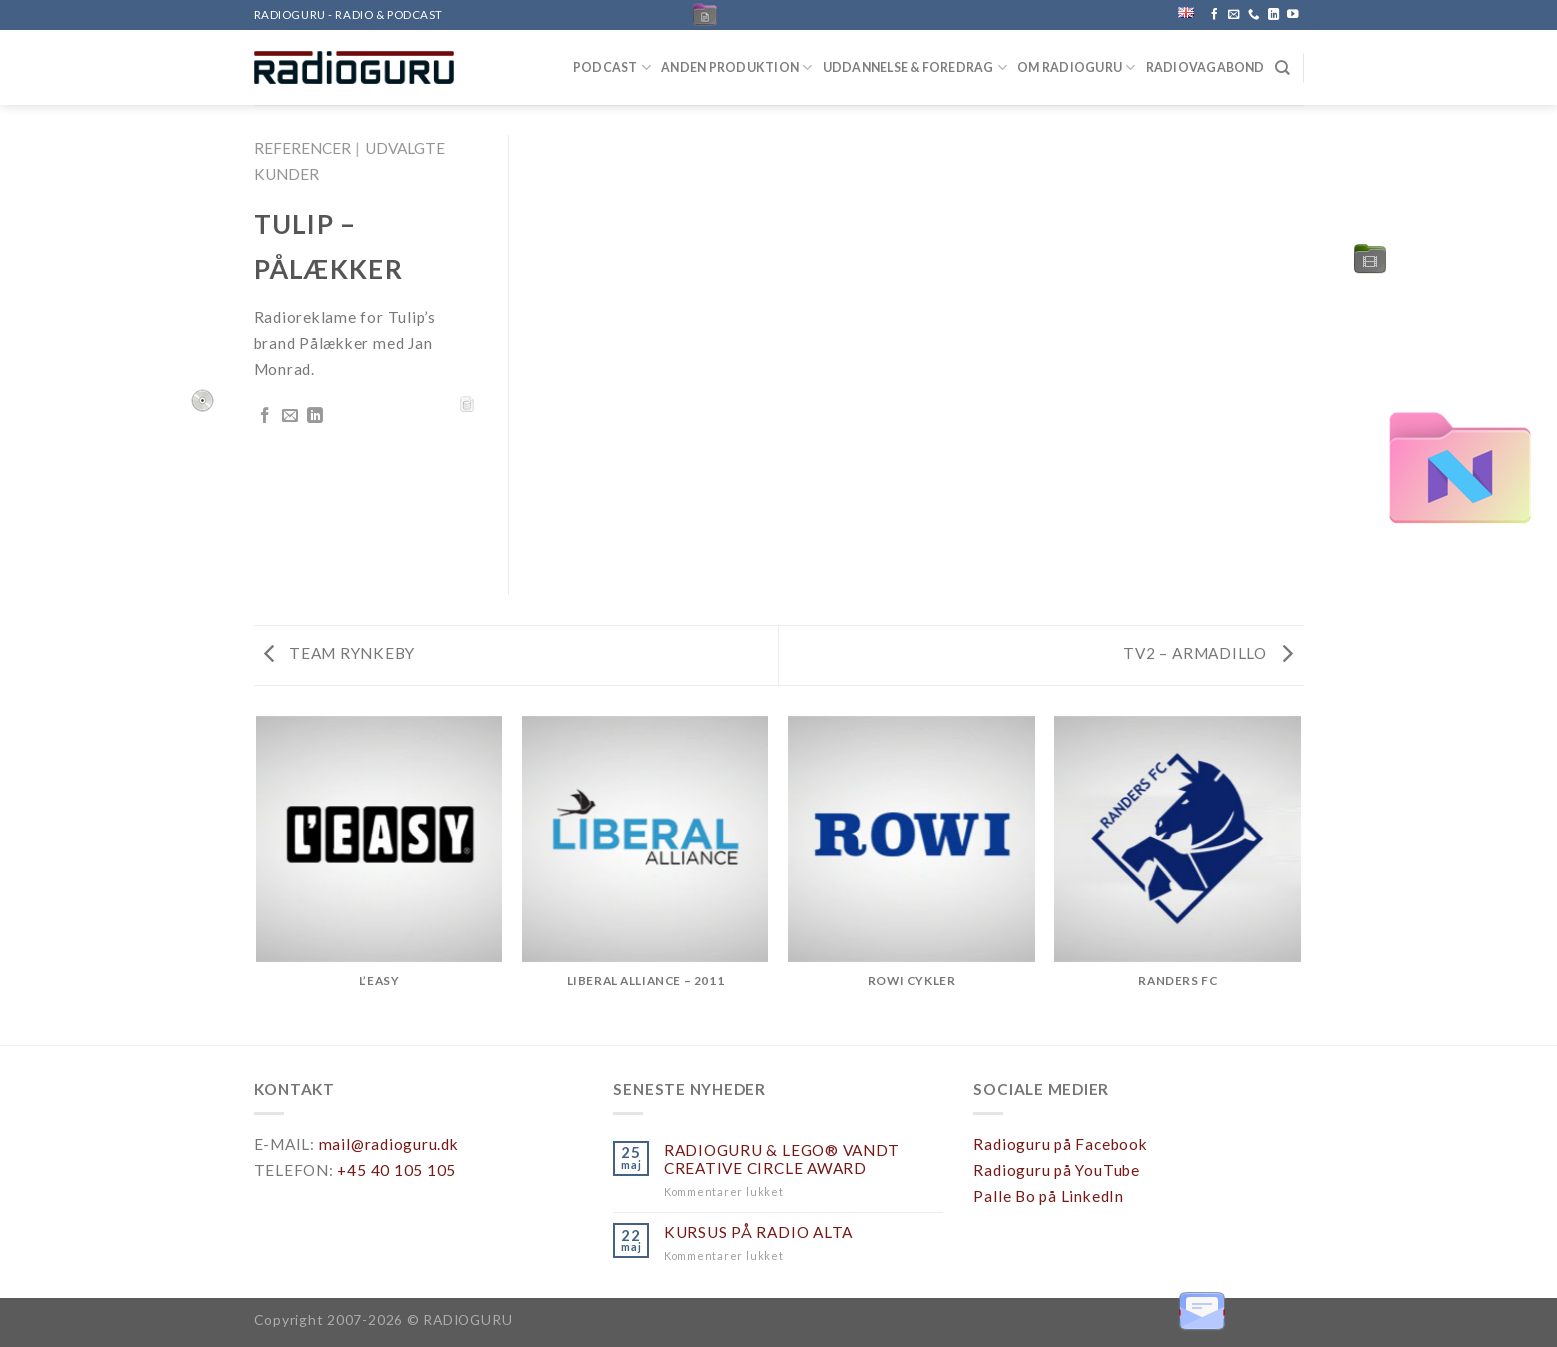  What do you see at coordinates (202, 400) in the screenshot?
I see `indicates a dvd-r disc drive or media` at bounding box center [202, 400].